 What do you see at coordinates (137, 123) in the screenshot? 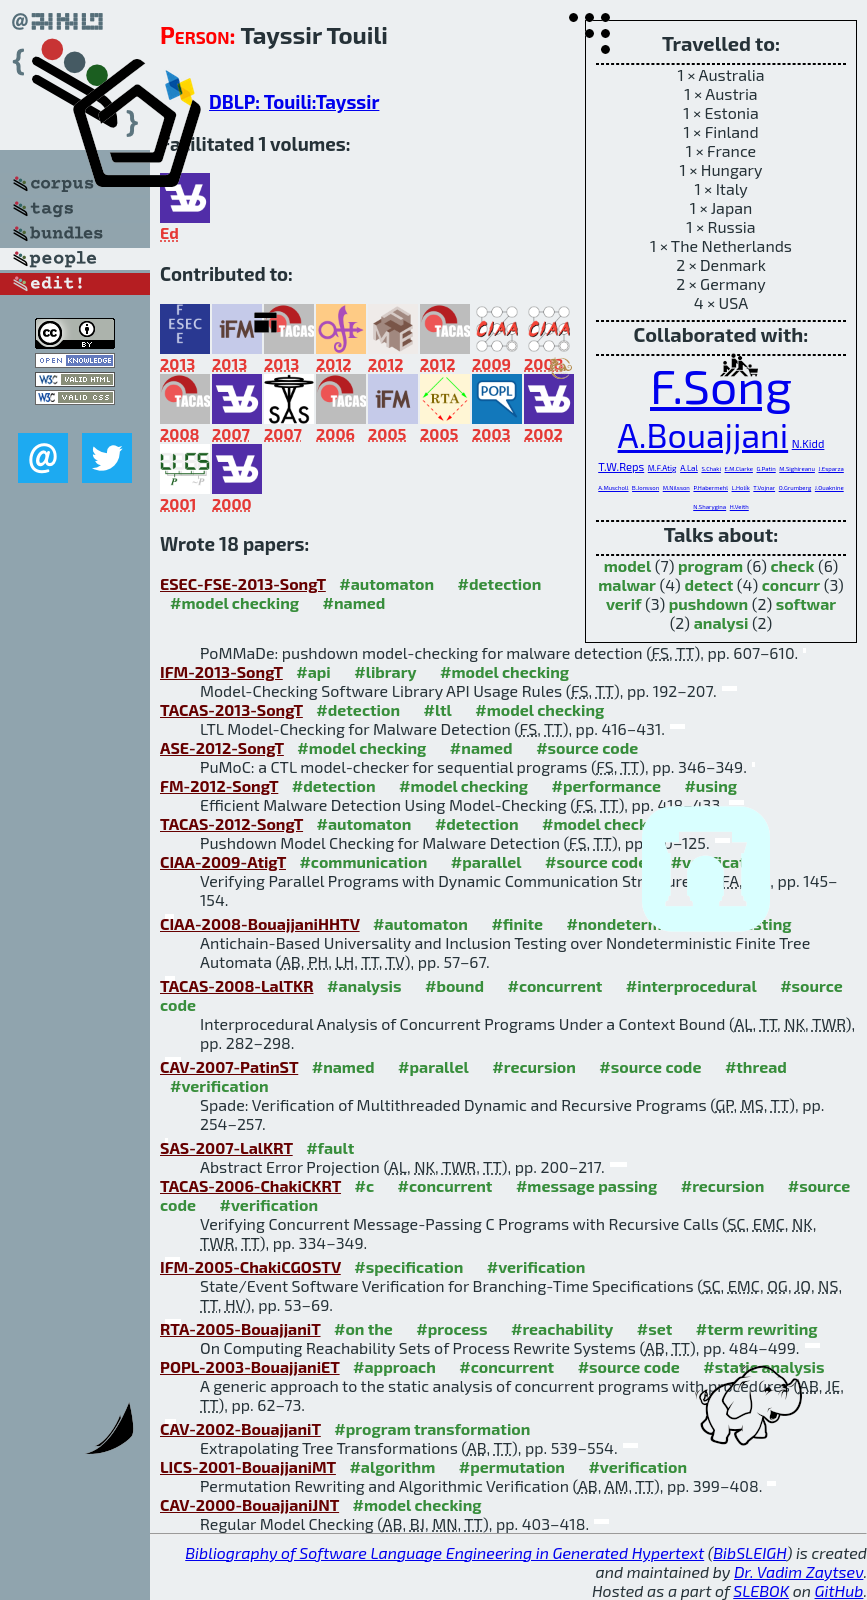
I see `geode geometry dash mod loader logo` at bounding box center [137, 123].